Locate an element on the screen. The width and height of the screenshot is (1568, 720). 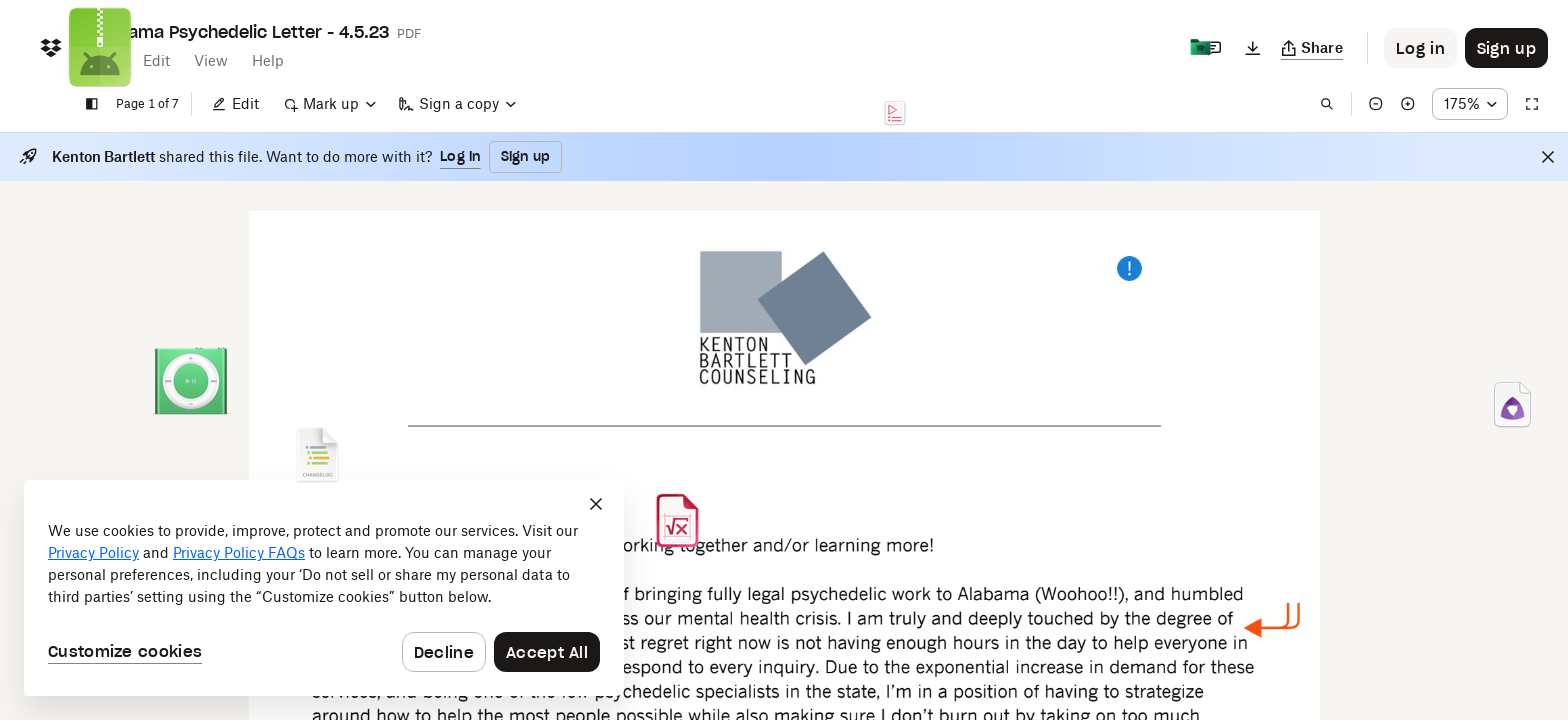
android application package file (APK) is located at coordinates (100, 47).